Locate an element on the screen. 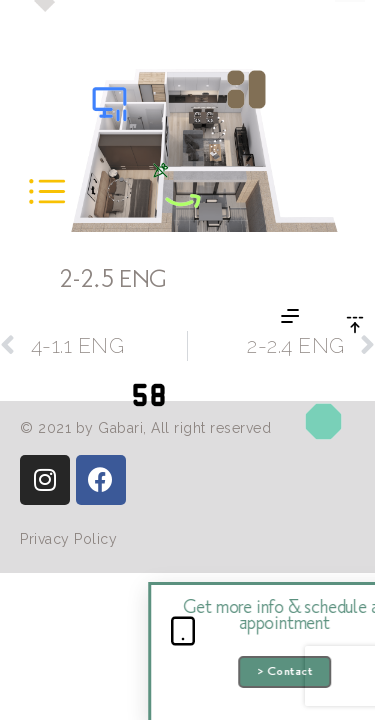 This screenshot has height=720, width=375. upload to a draft or pending state is located at coordinates (355, 325).